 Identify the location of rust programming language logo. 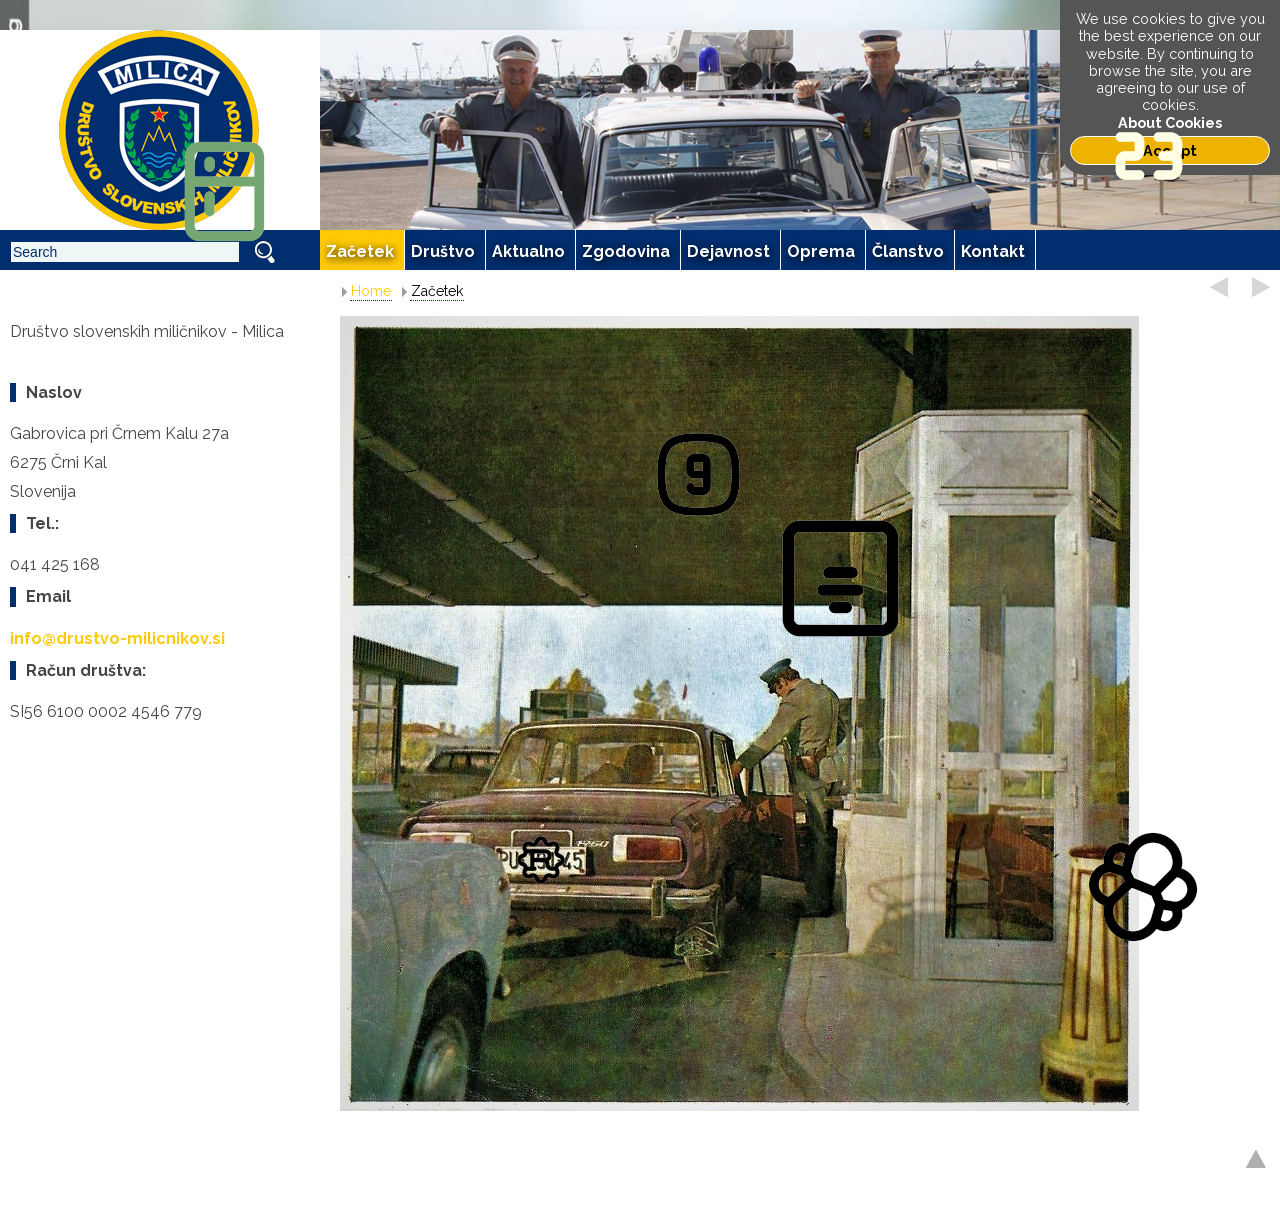
(541, 860).